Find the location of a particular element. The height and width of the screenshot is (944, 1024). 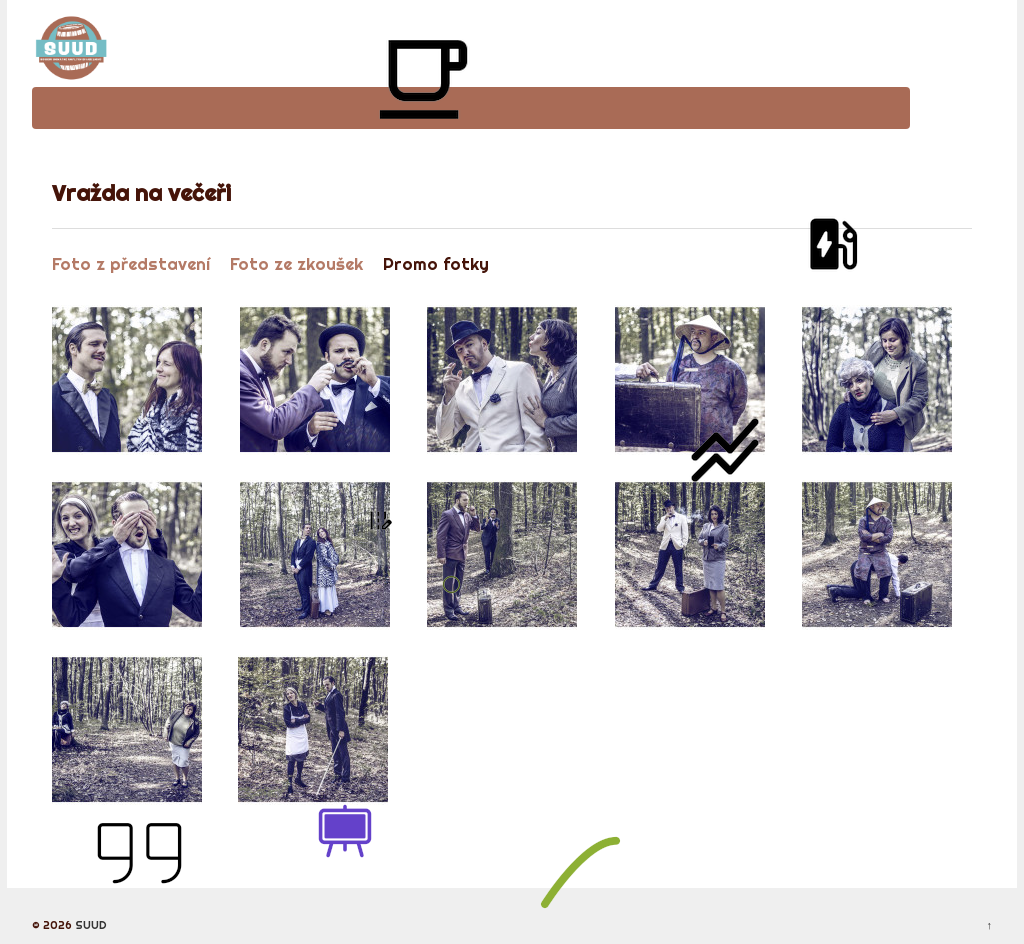

find nearby electric vehicle charging stations is located at coordinates (833, 244).